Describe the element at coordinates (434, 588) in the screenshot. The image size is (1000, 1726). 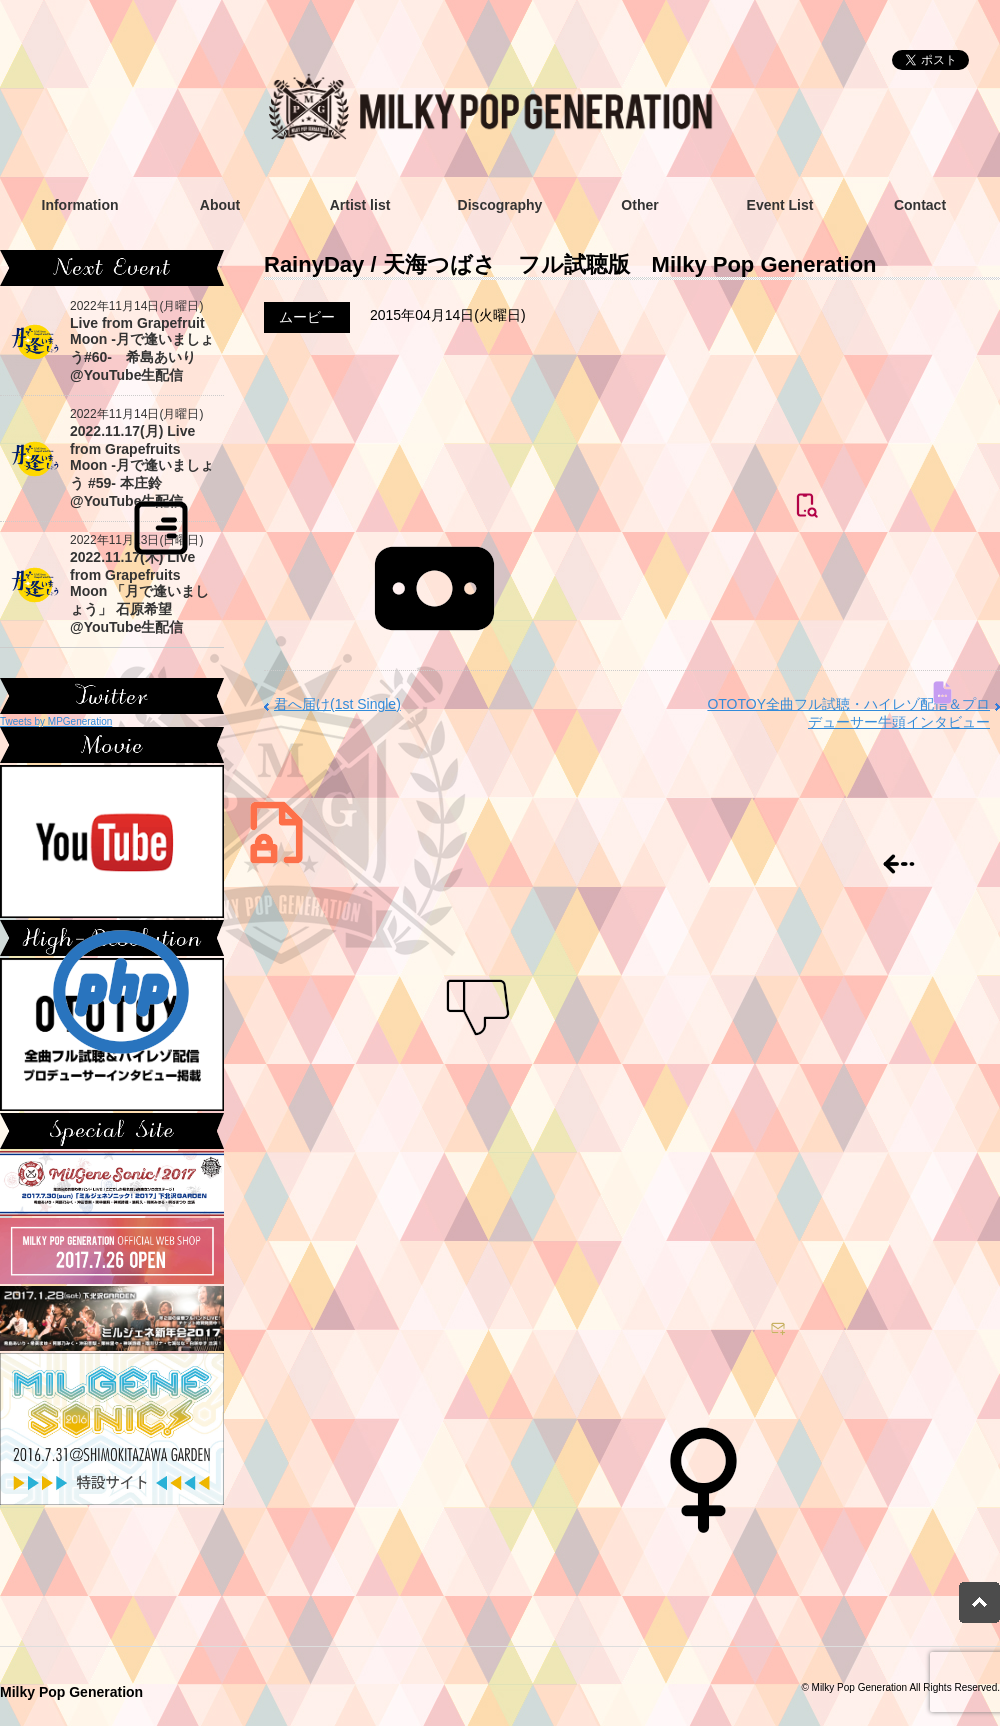
I see `make a payment or transaction` at that location.